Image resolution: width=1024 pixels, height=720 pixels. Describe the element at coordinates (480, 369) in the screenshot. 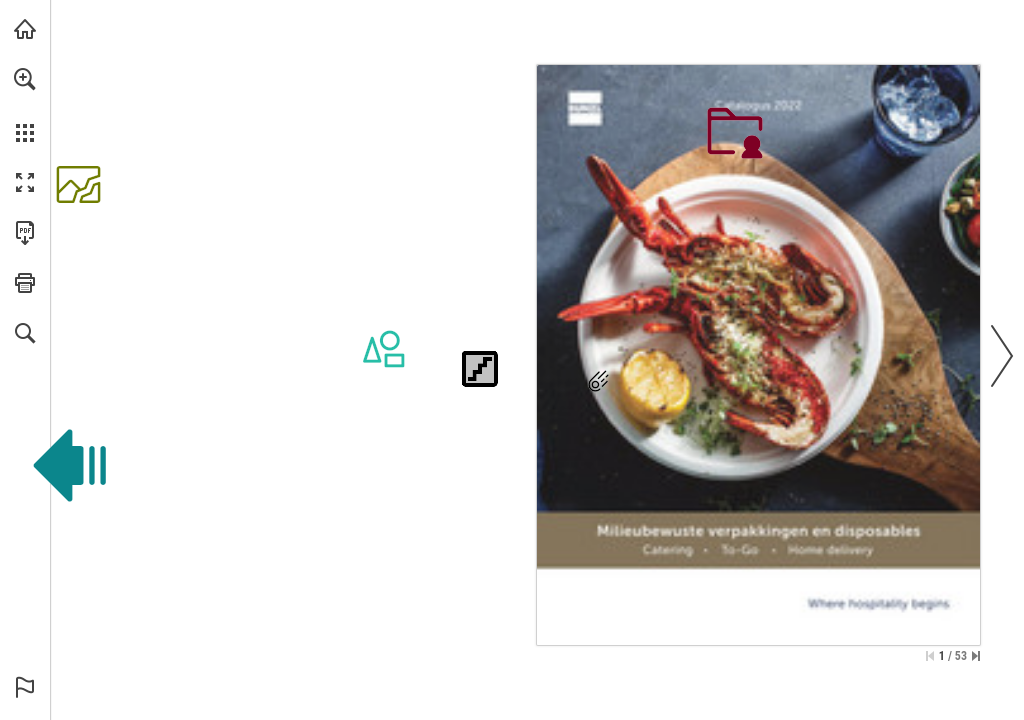

I see `indicates stairs available at this location` at that location.